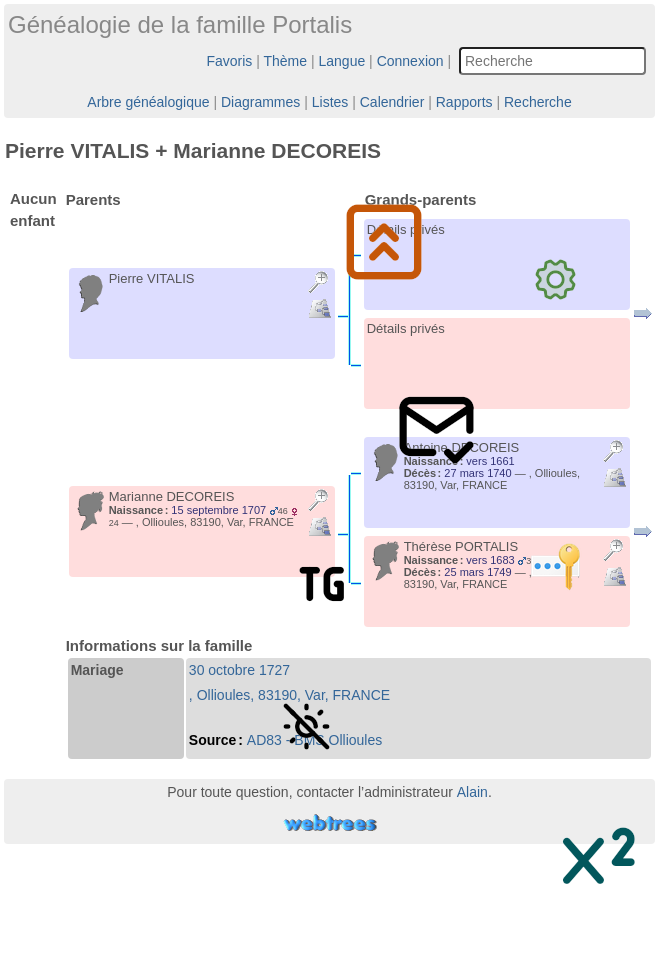 The image size is (659, 958). What do you see at coordinates (436, 426) in the screenshot?
I see `email sent successfully` at bounding box center [436, 426].